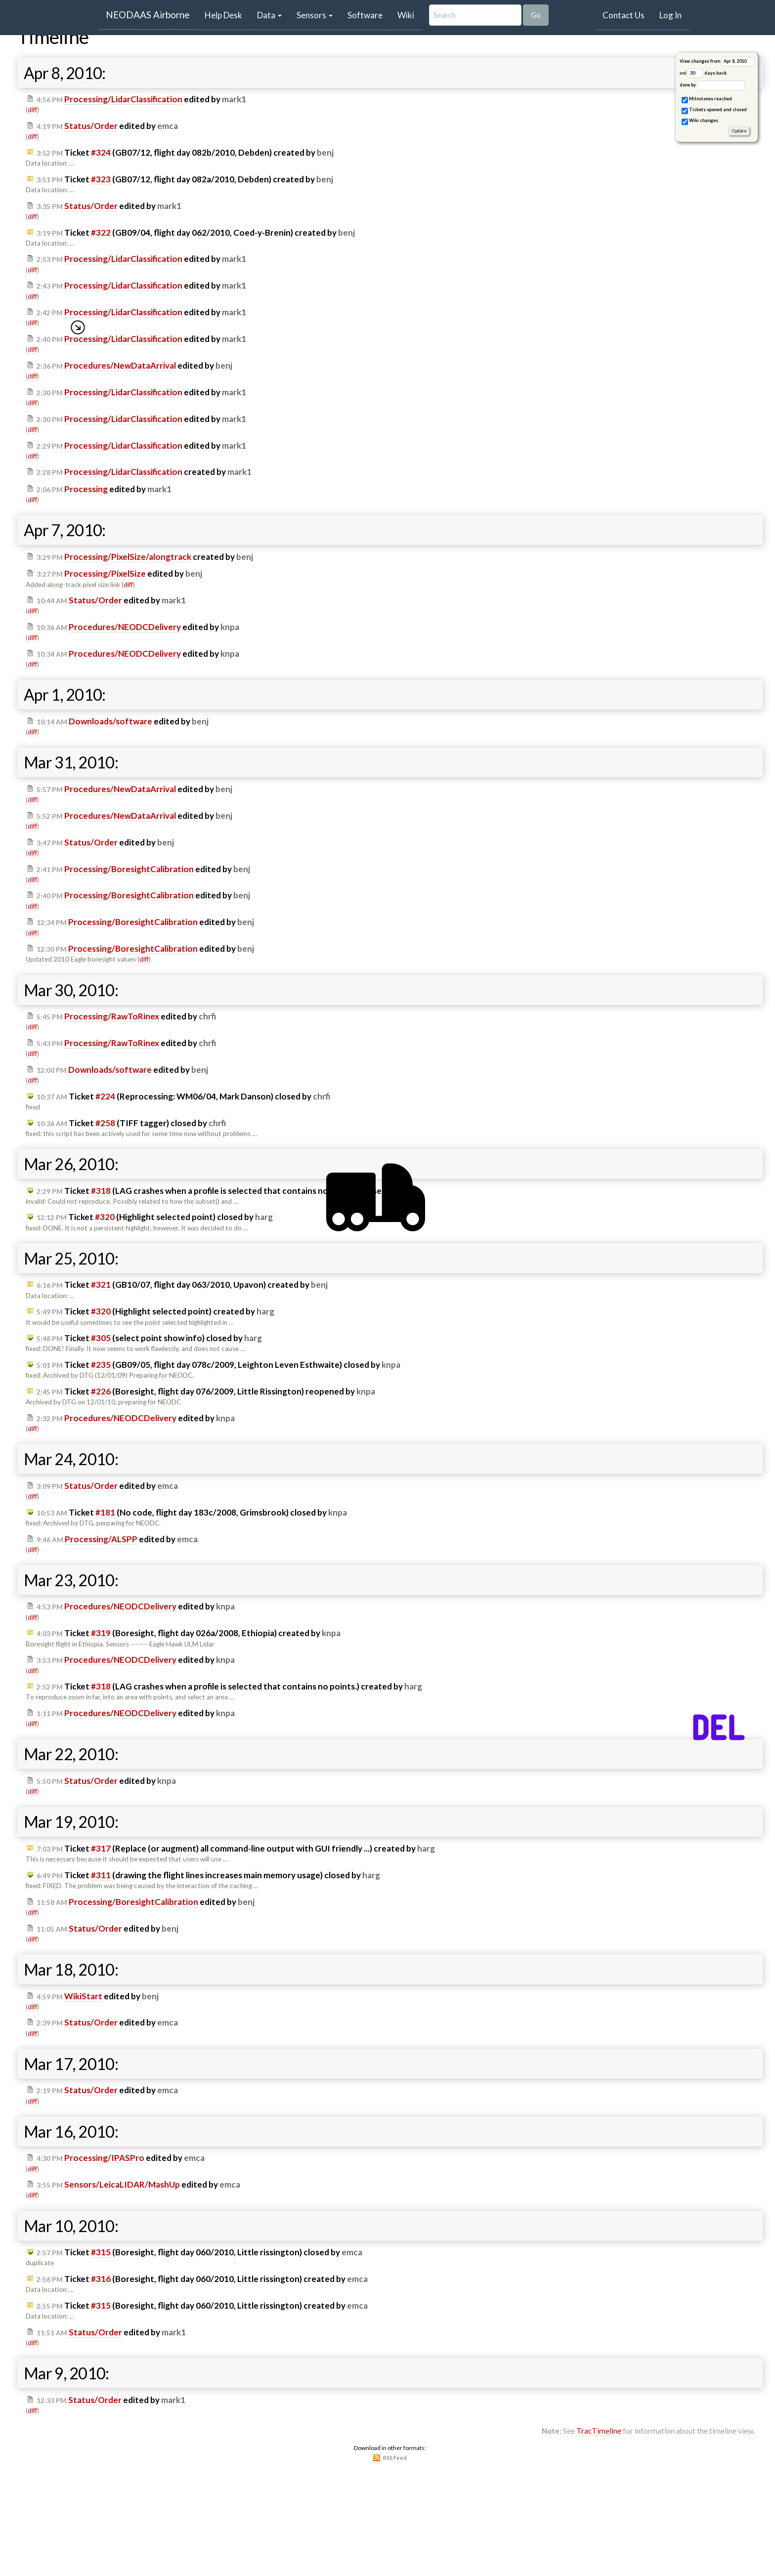 This screenshot has width=775, height=2576. What do you see at coordinates (78, 327) in the screenshot?
I see `navigate to the next section below` at bounding box center [78, 327].